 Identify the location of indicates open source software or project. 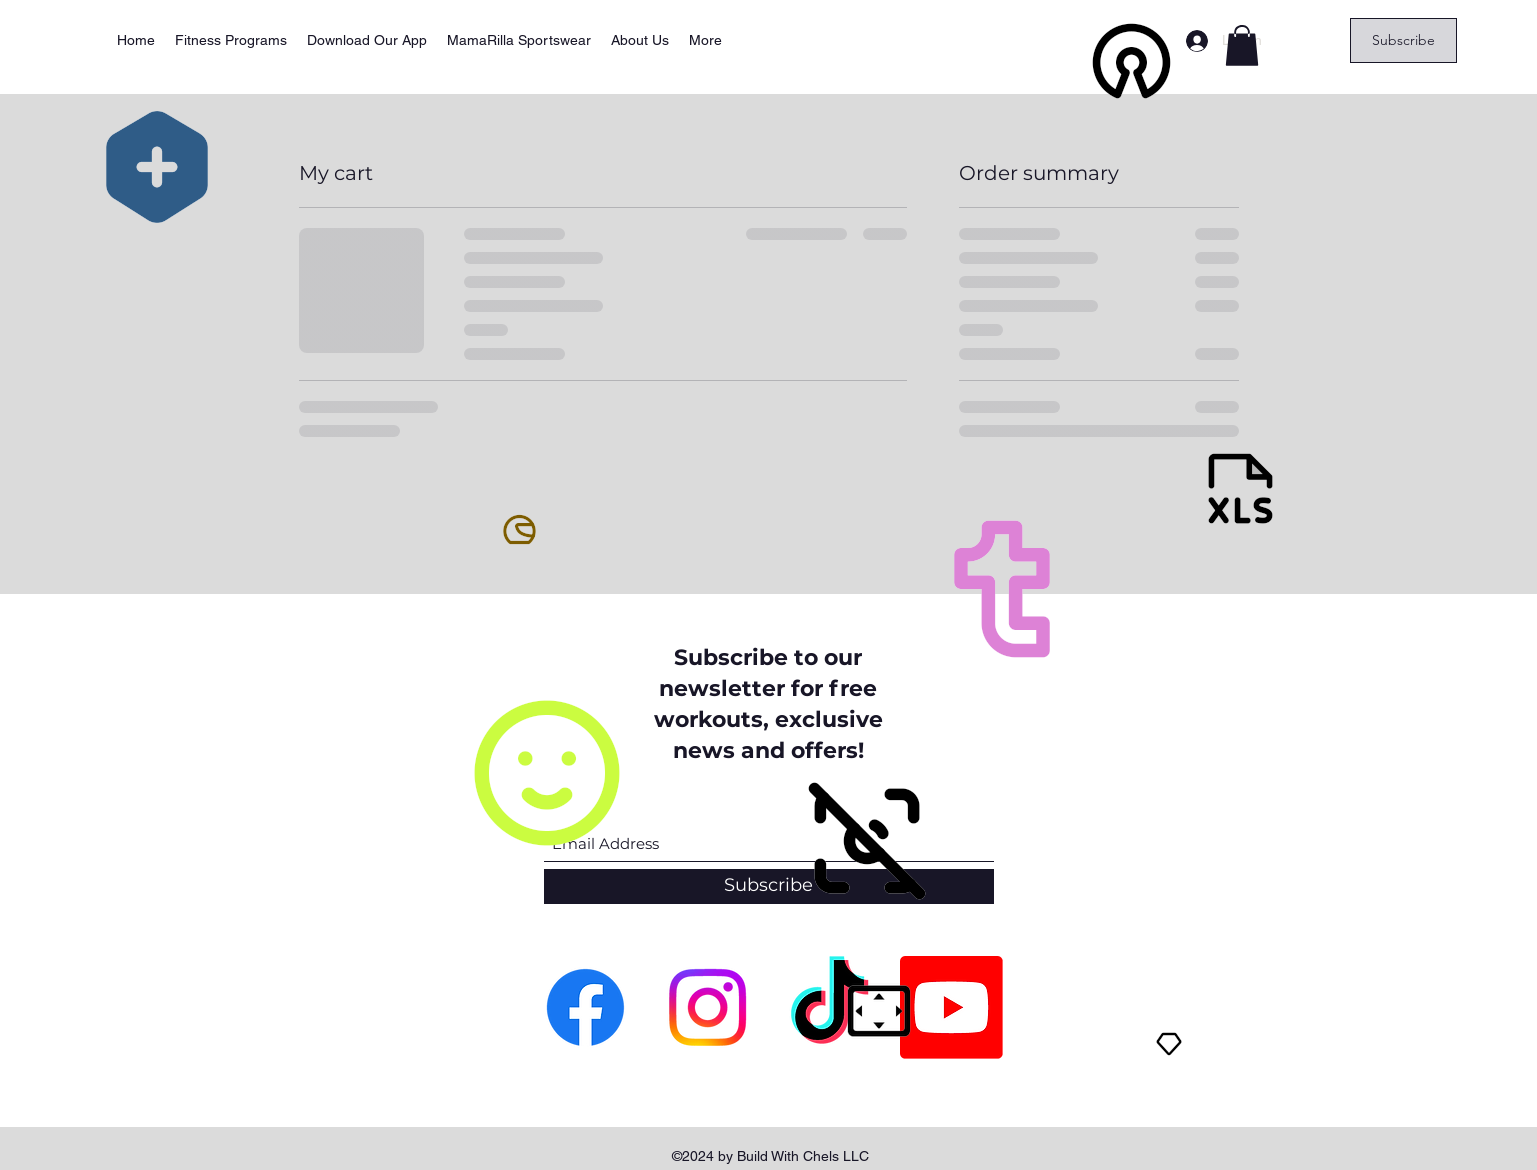
(1131, 62).